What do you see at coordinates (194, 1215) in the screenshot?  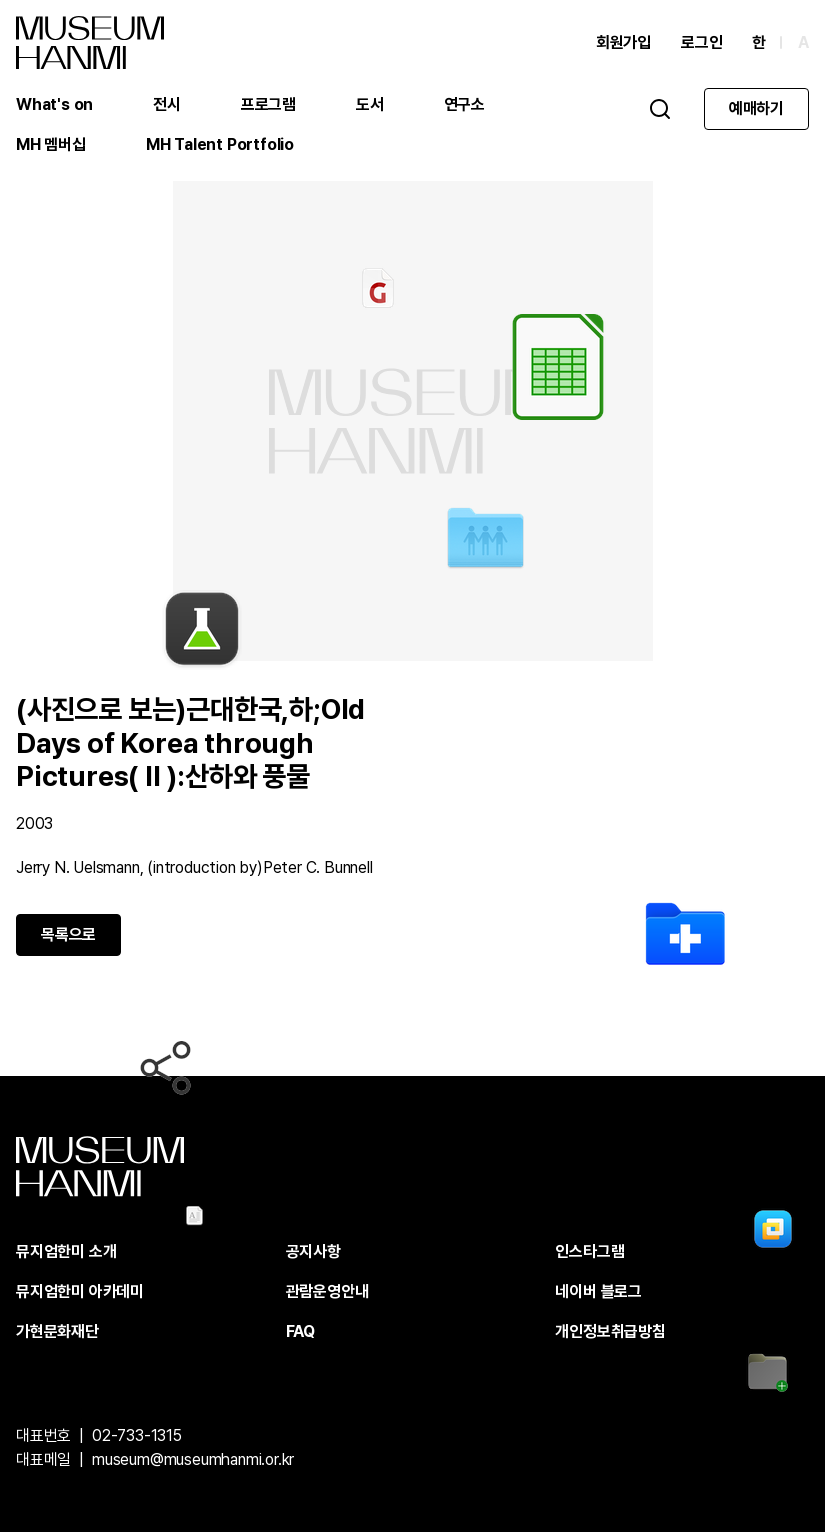 I see `open a rich text document` at bounding box center [194, 1215].